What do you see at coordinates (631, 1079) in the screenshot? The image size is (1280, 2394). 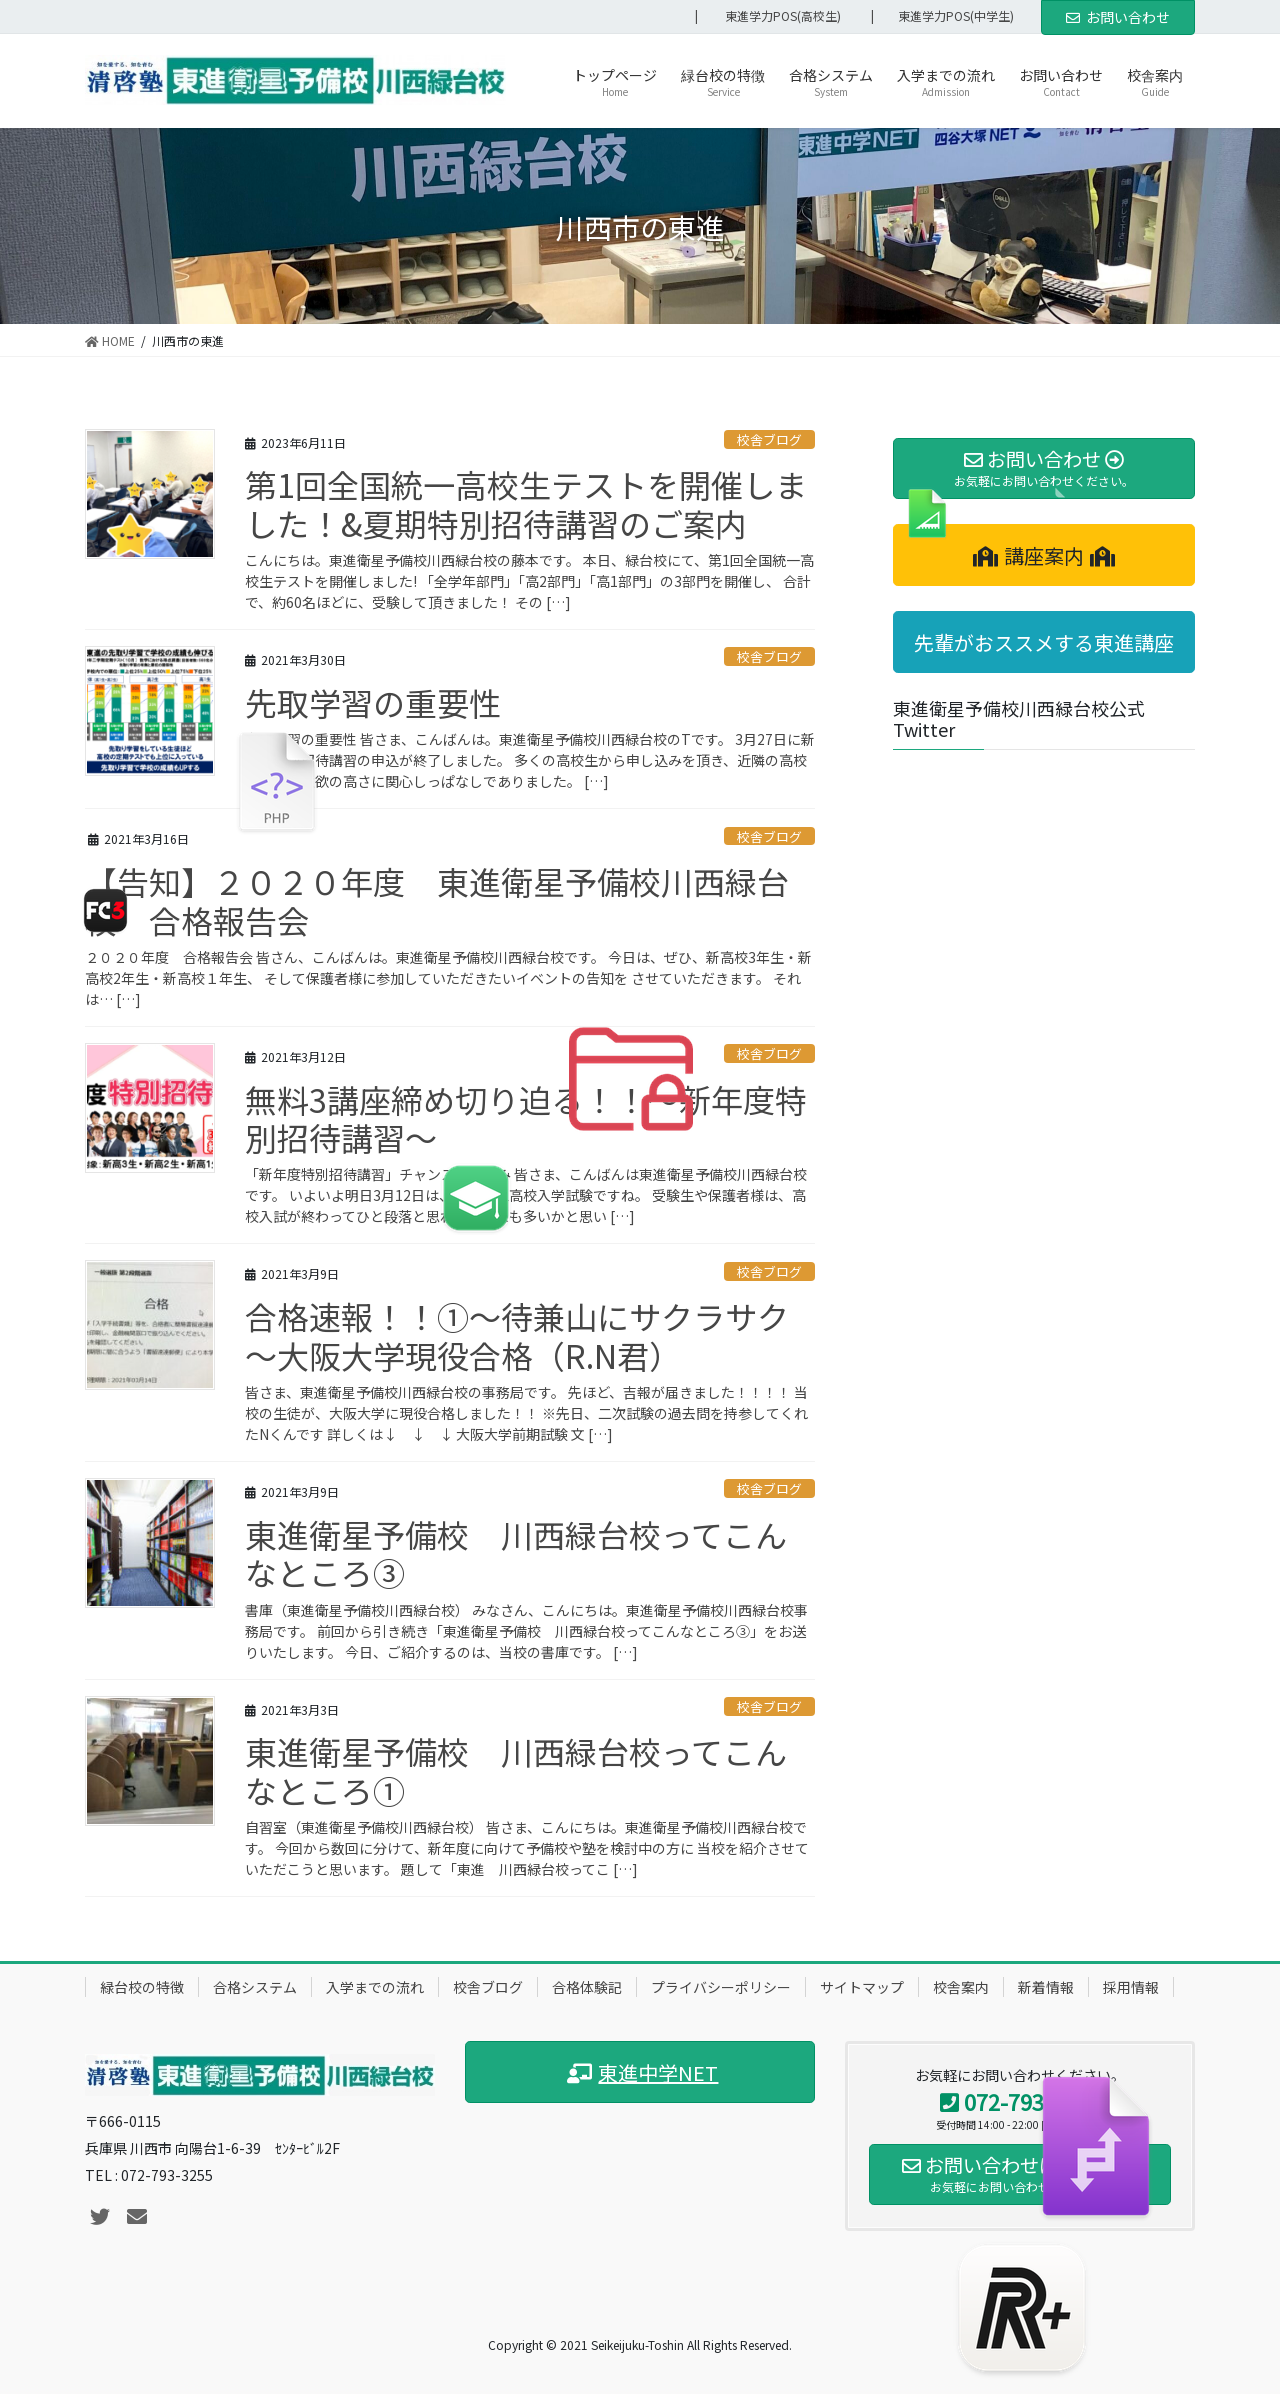 I see `encrypted vault folder access error` at bounding box center [631, 1079].